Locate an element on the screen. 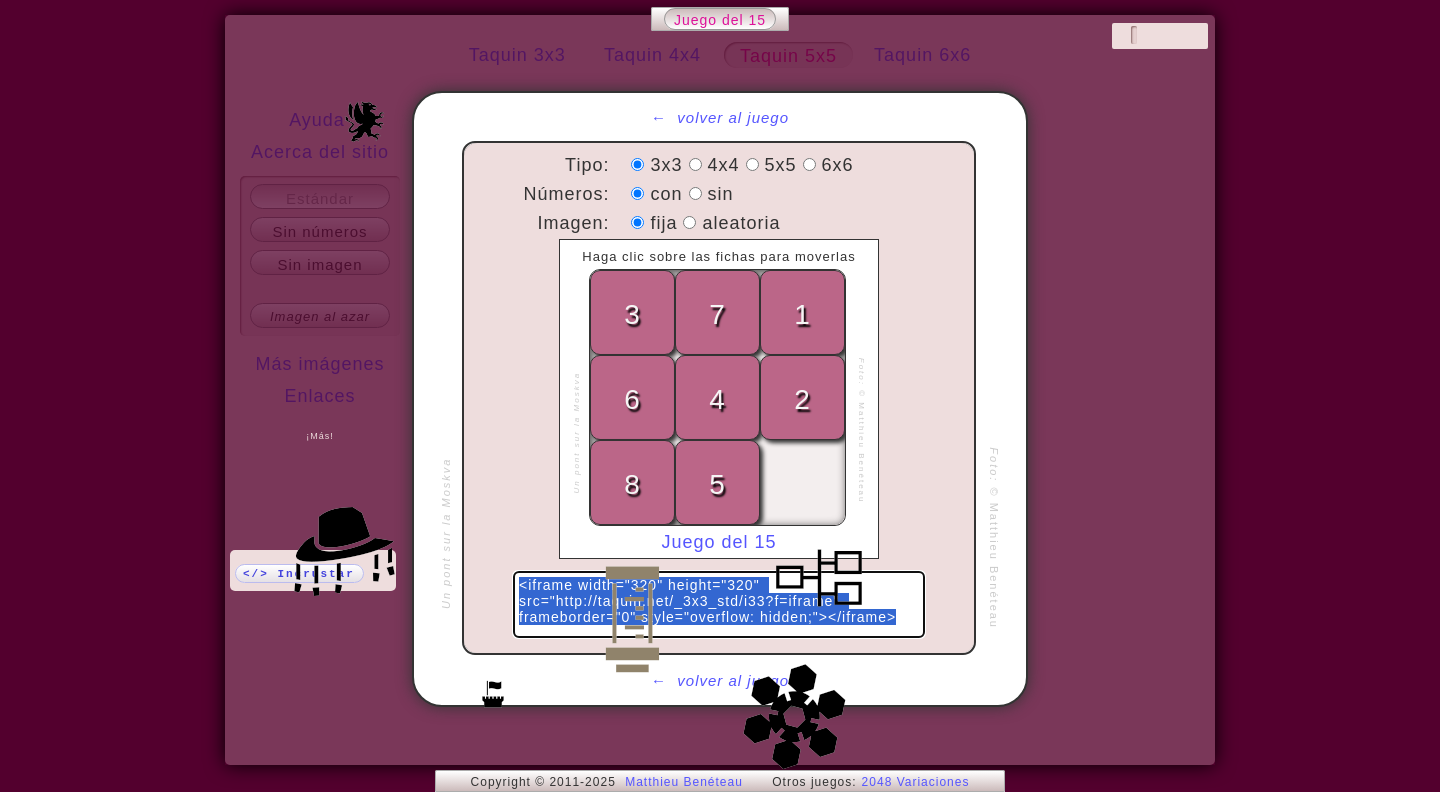  fantasy game faction or guild emblem is located at coordinates (364, 121).